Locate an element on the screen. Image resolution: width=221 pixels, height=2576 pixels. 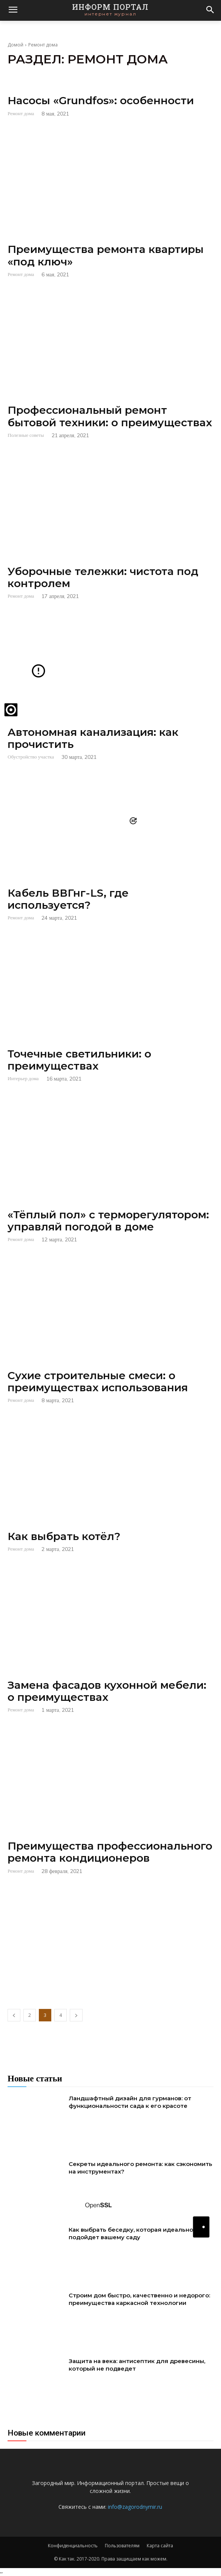
adjust speaker or audio output settings is located at coordinates (11, 710).